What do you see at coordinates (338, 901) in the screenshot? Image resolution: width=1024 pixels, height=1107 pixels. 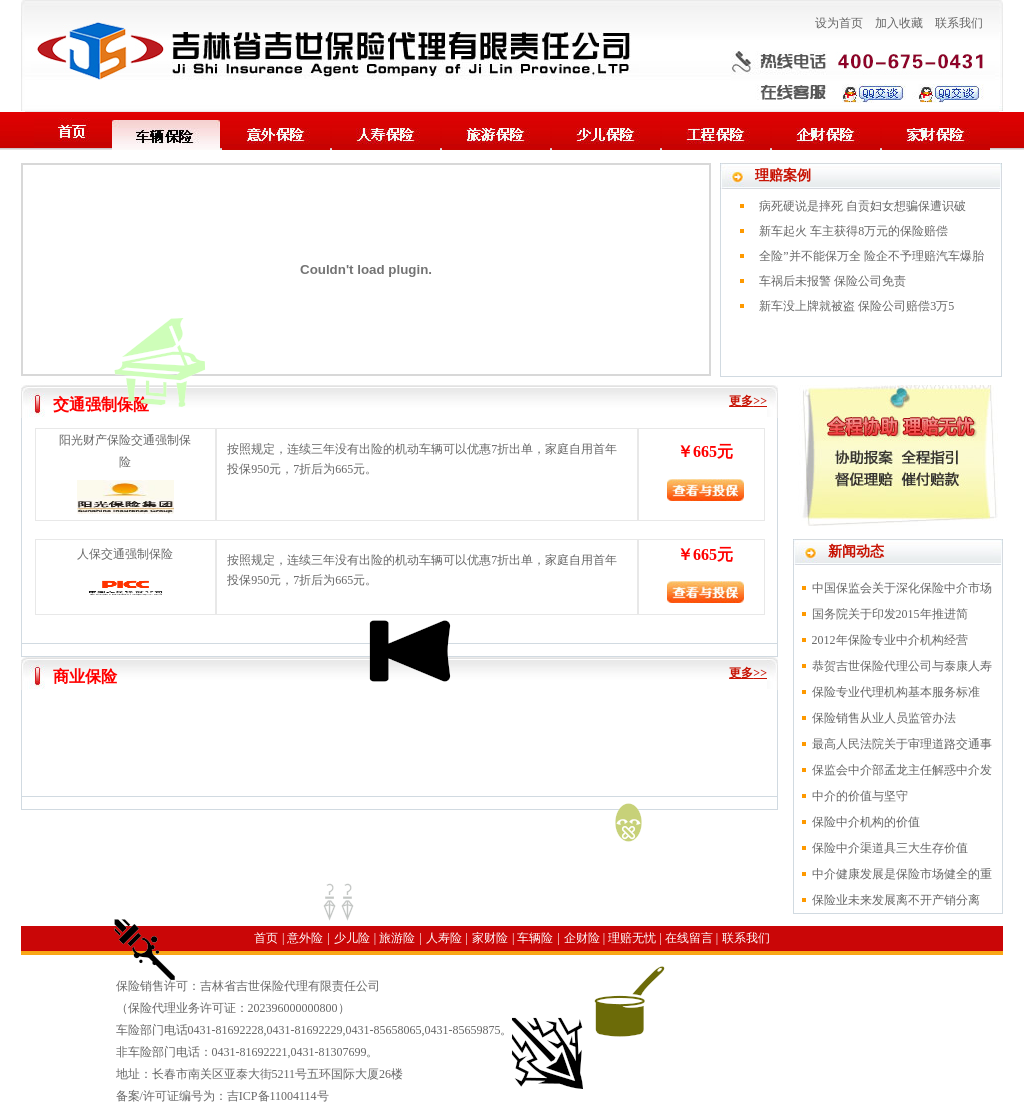 I see `view crystal earrings in inventory` at bounding box center [338, 901].